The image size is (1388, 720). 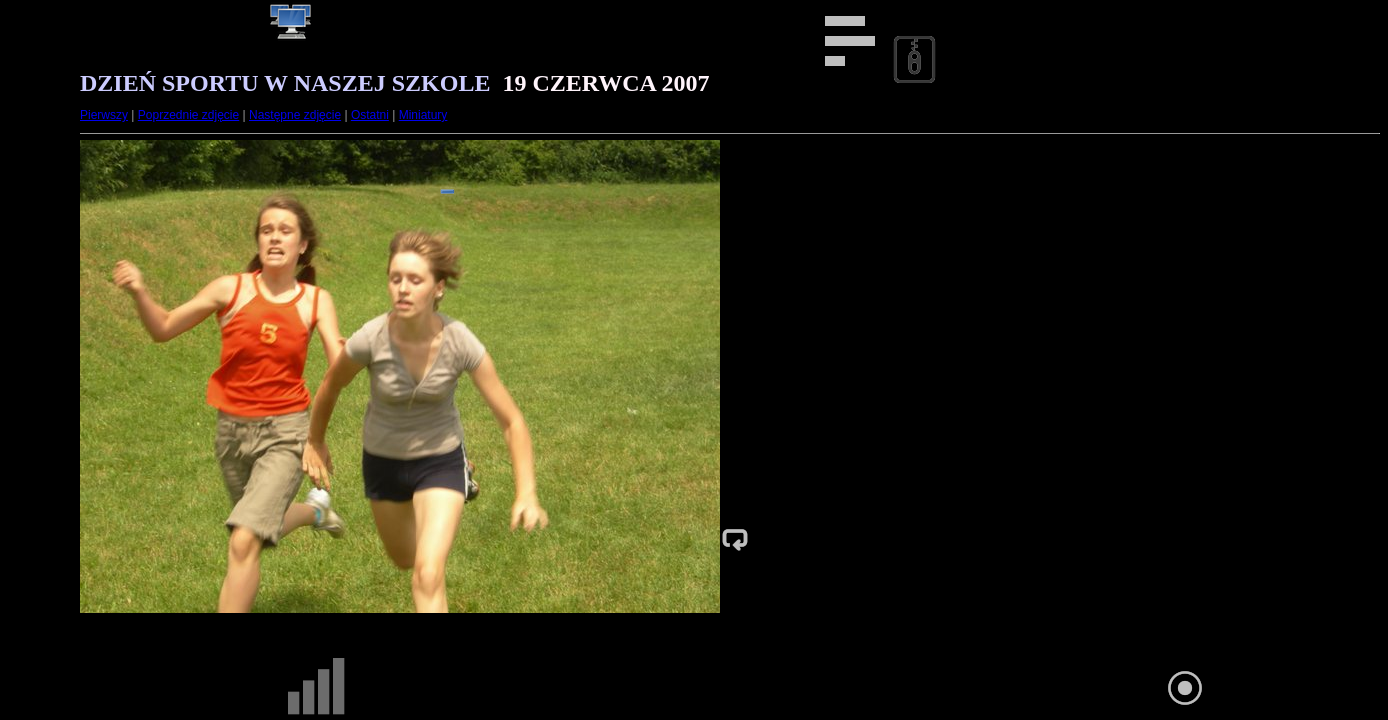 I want to click on open archive or compressed file manager, so click(x=914, y=59).